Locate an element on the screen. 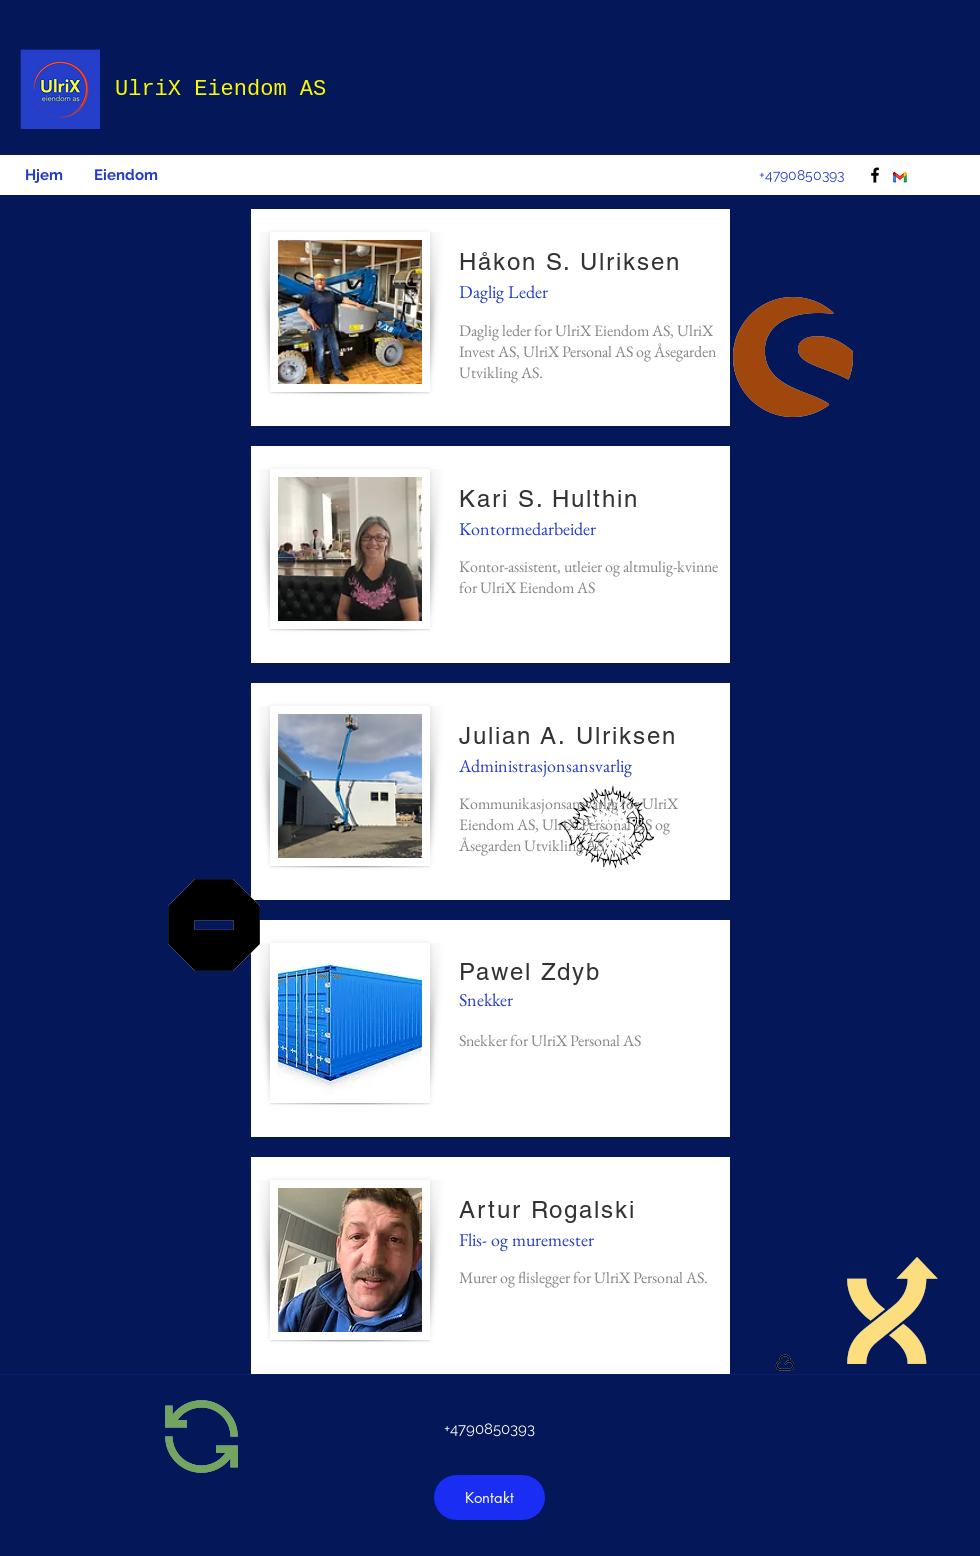 The image size is (980, 1556). indicates spam or blocked content is located at coordinates (214, 925).